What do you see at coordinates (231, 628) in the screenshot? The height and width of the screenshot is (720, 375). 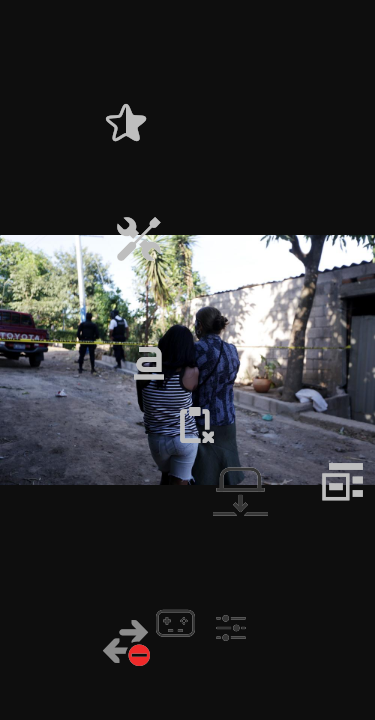 I see `access system preferences or settings` at bounding box center [231, 628].